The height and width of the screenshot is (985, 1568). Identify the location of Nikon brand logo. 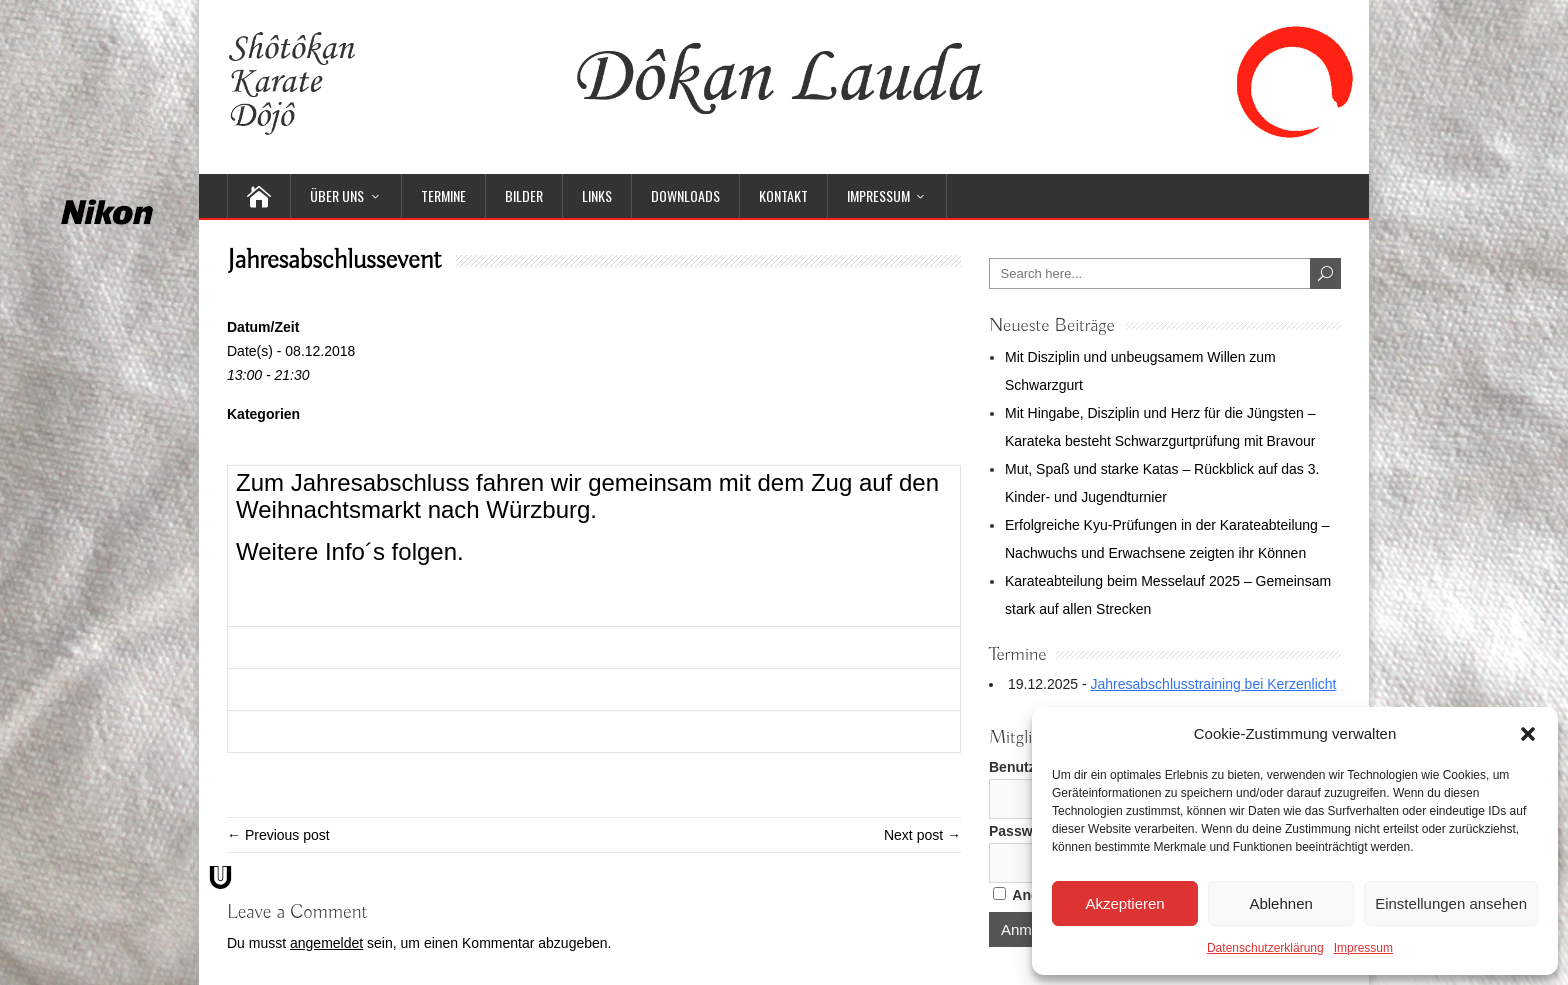
(107, 212).